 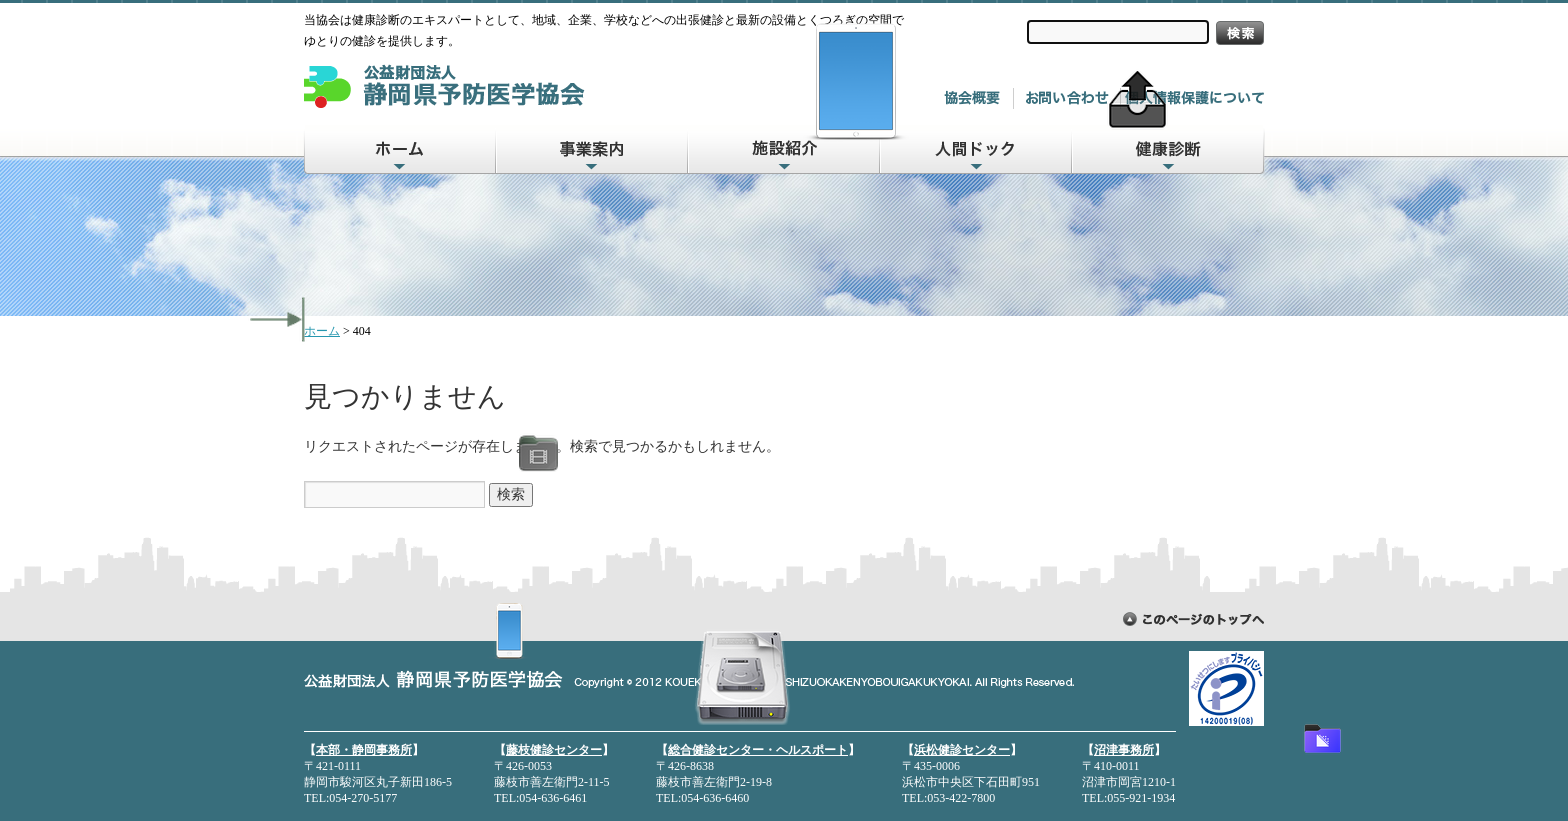 What do you see at coordinates (509, 631) in the screenshot?
I see `iPod Touch device connected` at bounding box center [509, 631].